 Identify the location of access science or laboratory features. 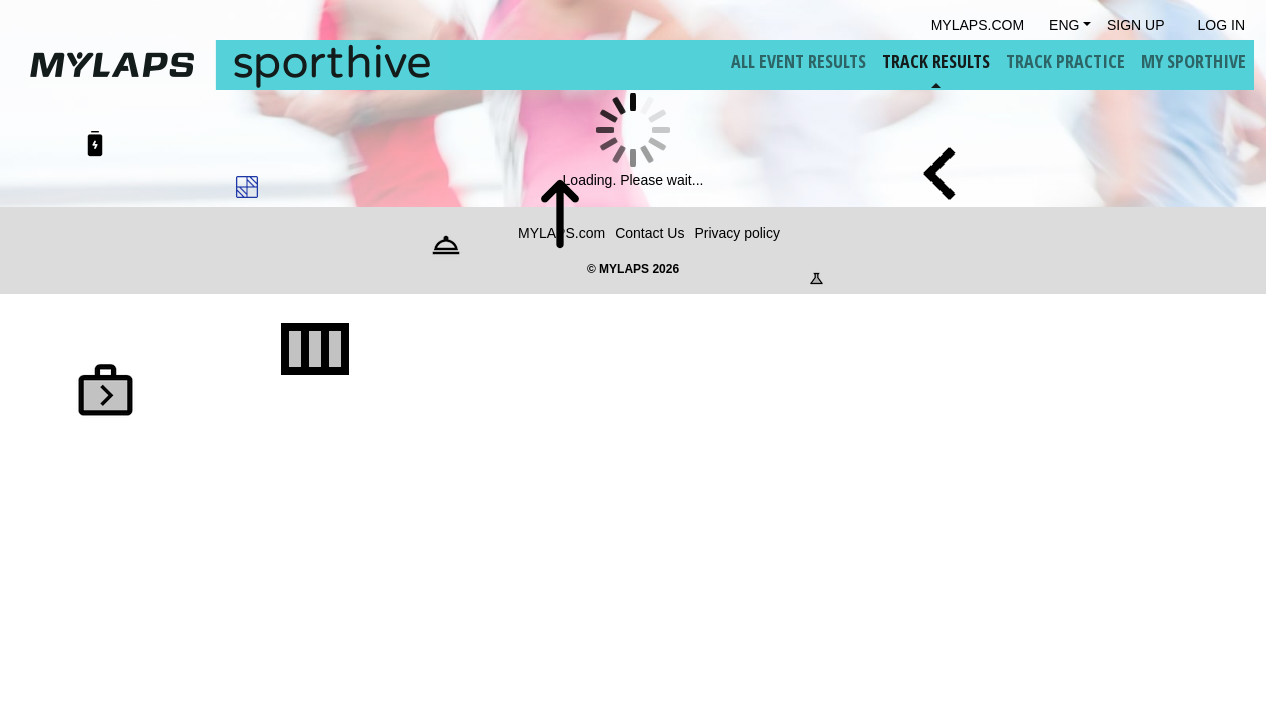
(816, 278).